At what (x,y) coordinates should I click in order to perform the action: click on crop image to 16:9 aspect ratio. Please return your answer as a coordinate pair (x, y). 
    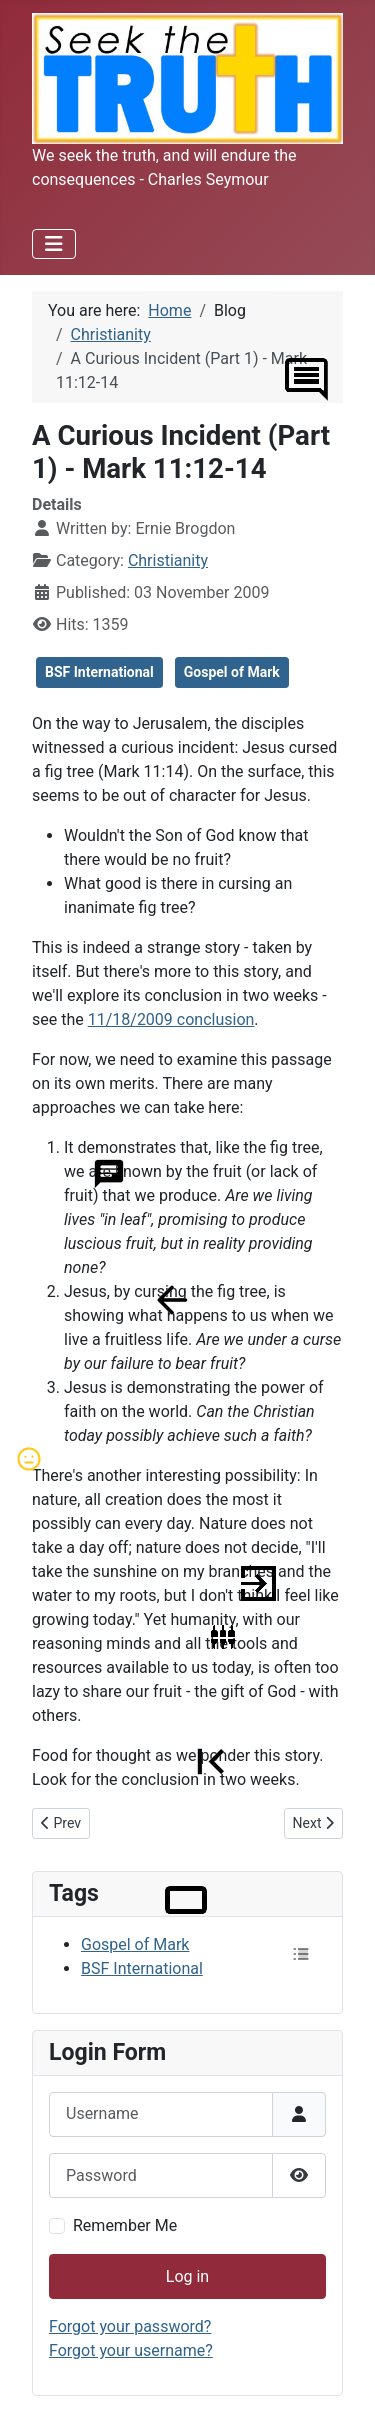
    Looking at the image, I should click on (186, 1900).